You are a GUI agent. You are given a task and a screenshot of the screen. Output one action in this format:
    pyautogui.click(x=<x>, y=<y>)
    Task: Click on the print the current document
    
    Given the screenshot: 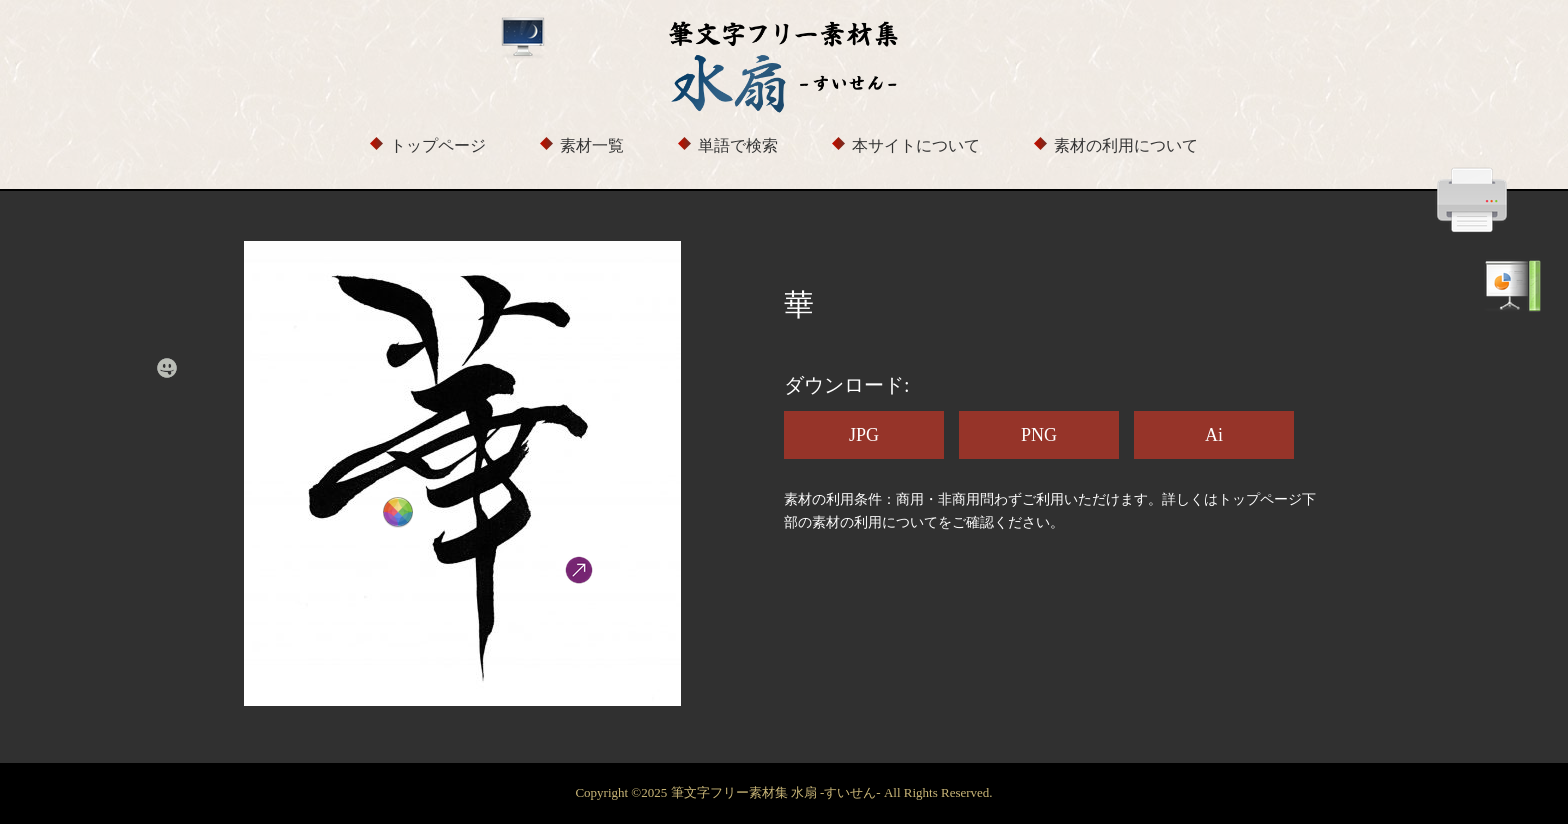 What is the action you would take?
    pyautogui.click(x=1472, y=200)
    